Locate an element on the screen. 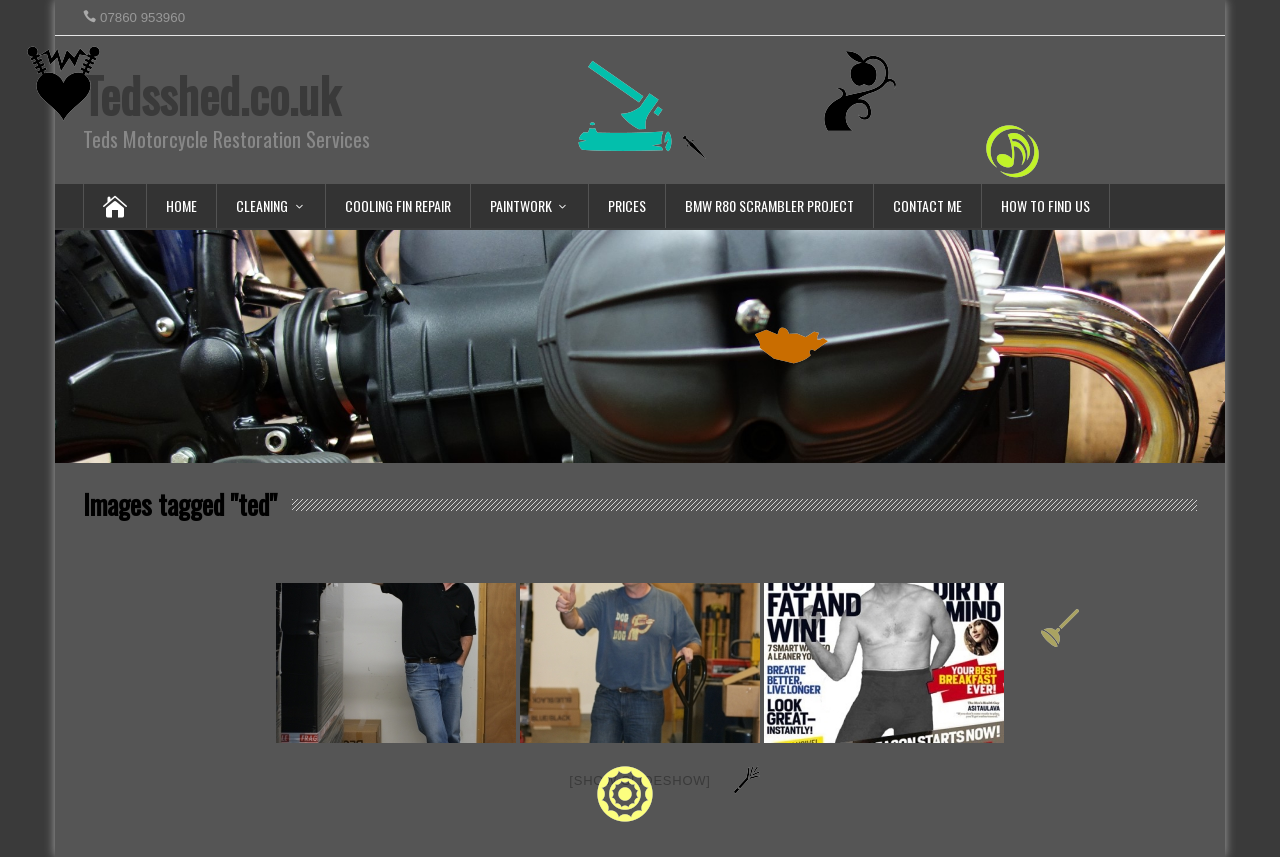 Image resolution: width=1280 pixels, height=857 pixels. cast a music-based spell or ability is located at coordinates (1012, 151).